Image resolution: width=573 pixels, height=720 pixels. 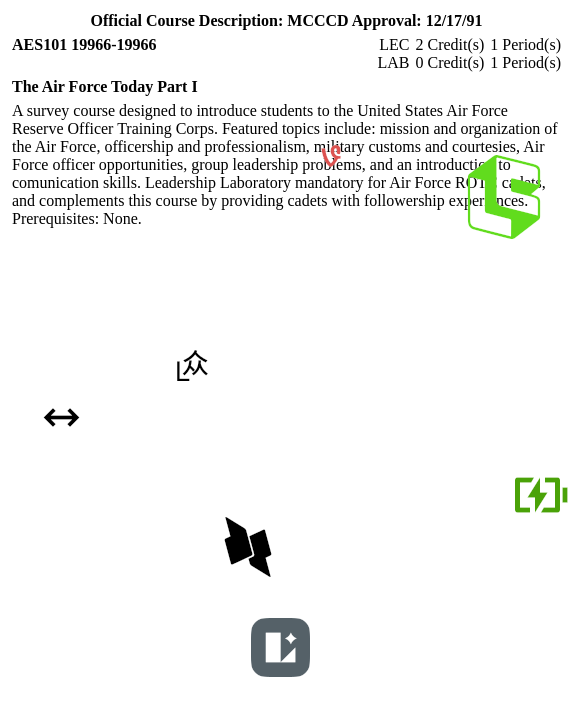 What do you see at coordinates (61, 417) in the screenshot?
I see `expand content horizontally` at bounding box center [61, 417].